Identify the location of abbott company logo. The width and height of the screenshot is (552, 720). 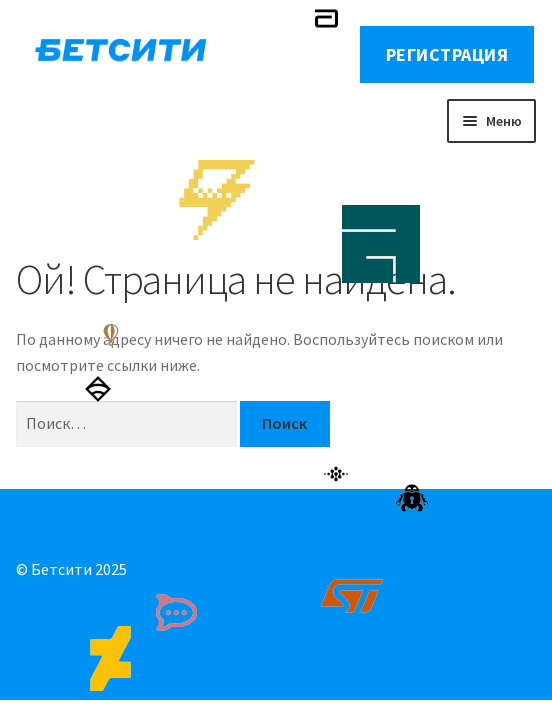
(326, 18).